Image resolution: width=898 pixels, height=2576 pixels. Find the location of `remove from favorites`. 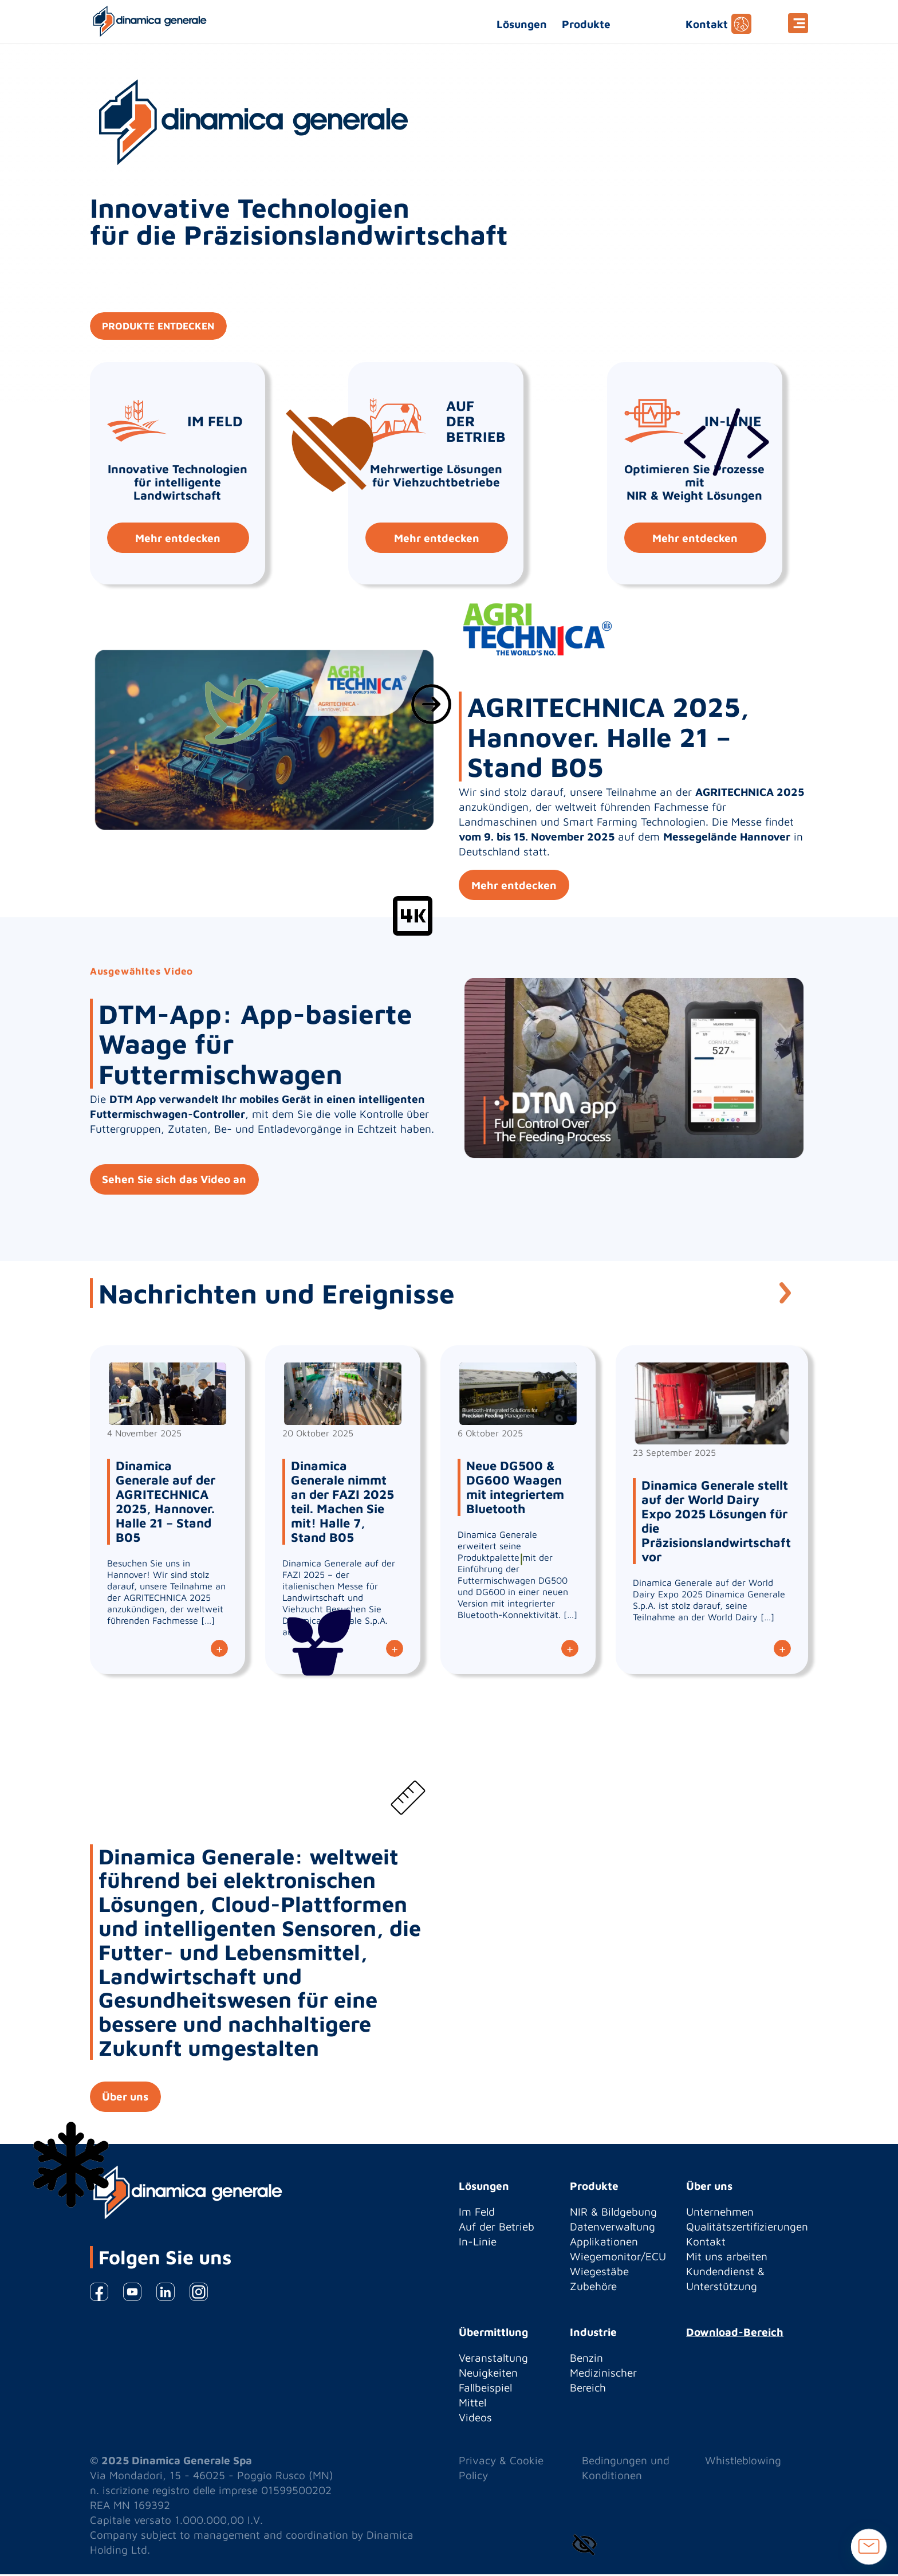

remove from favorites is located at coordinates (329, 451).